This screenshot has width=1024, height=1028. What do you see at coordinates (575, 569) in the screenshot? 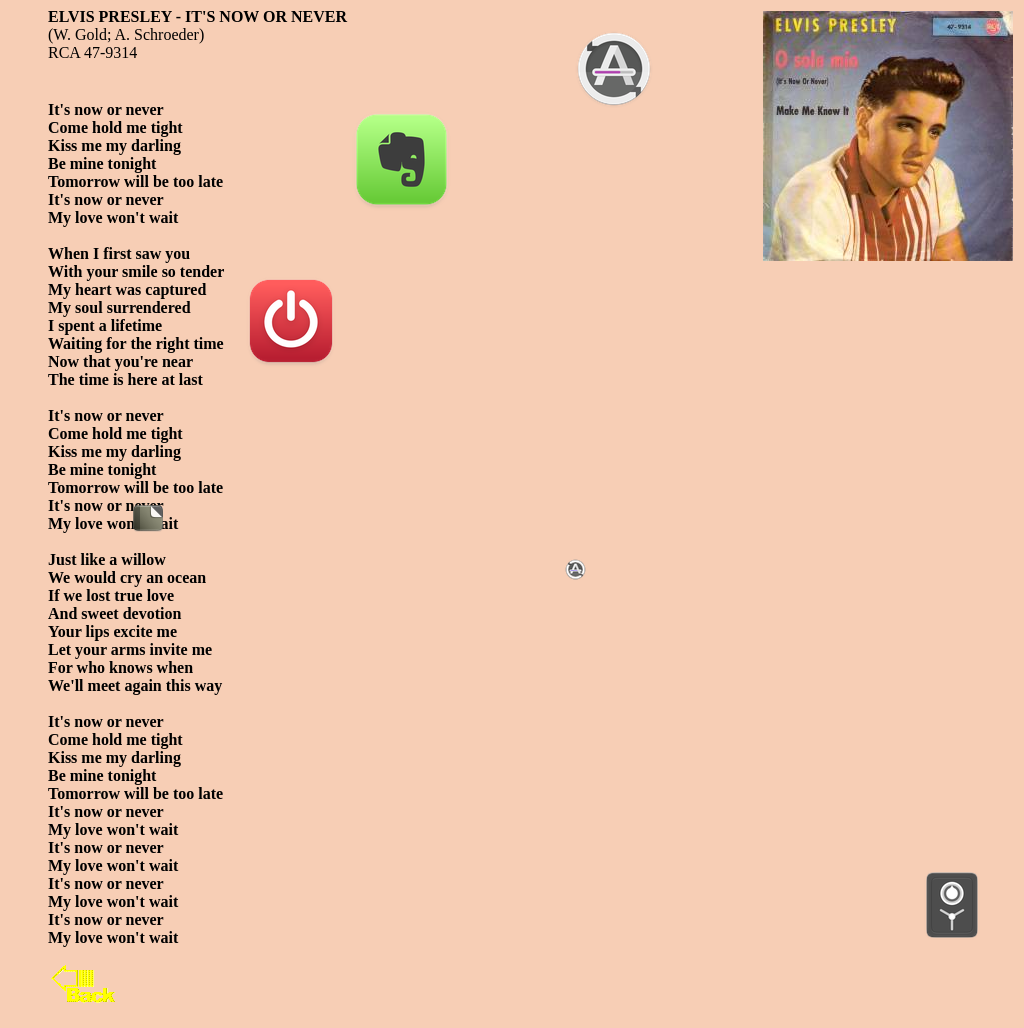
I see `check for available system updates` at bounding box center [575, 569].